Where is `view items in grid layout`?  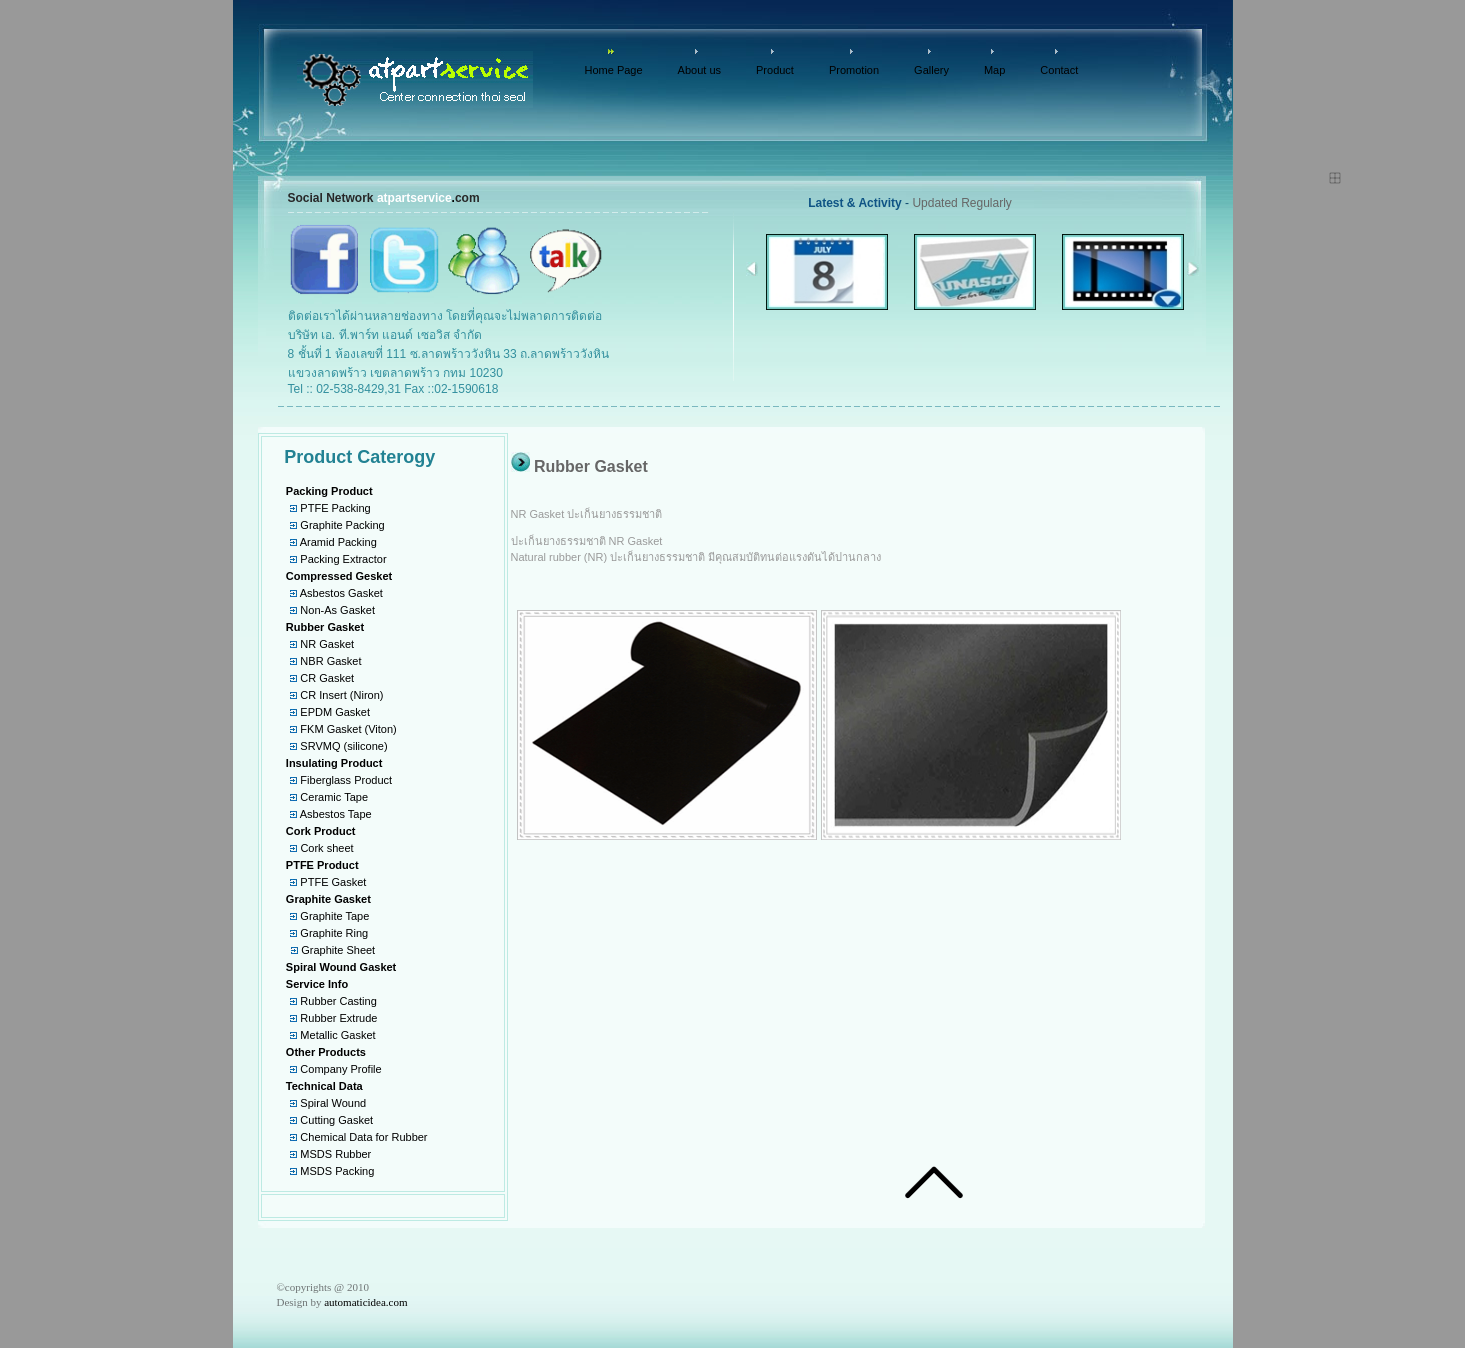 view items in grid layout is located at coordinates (1335, 178).